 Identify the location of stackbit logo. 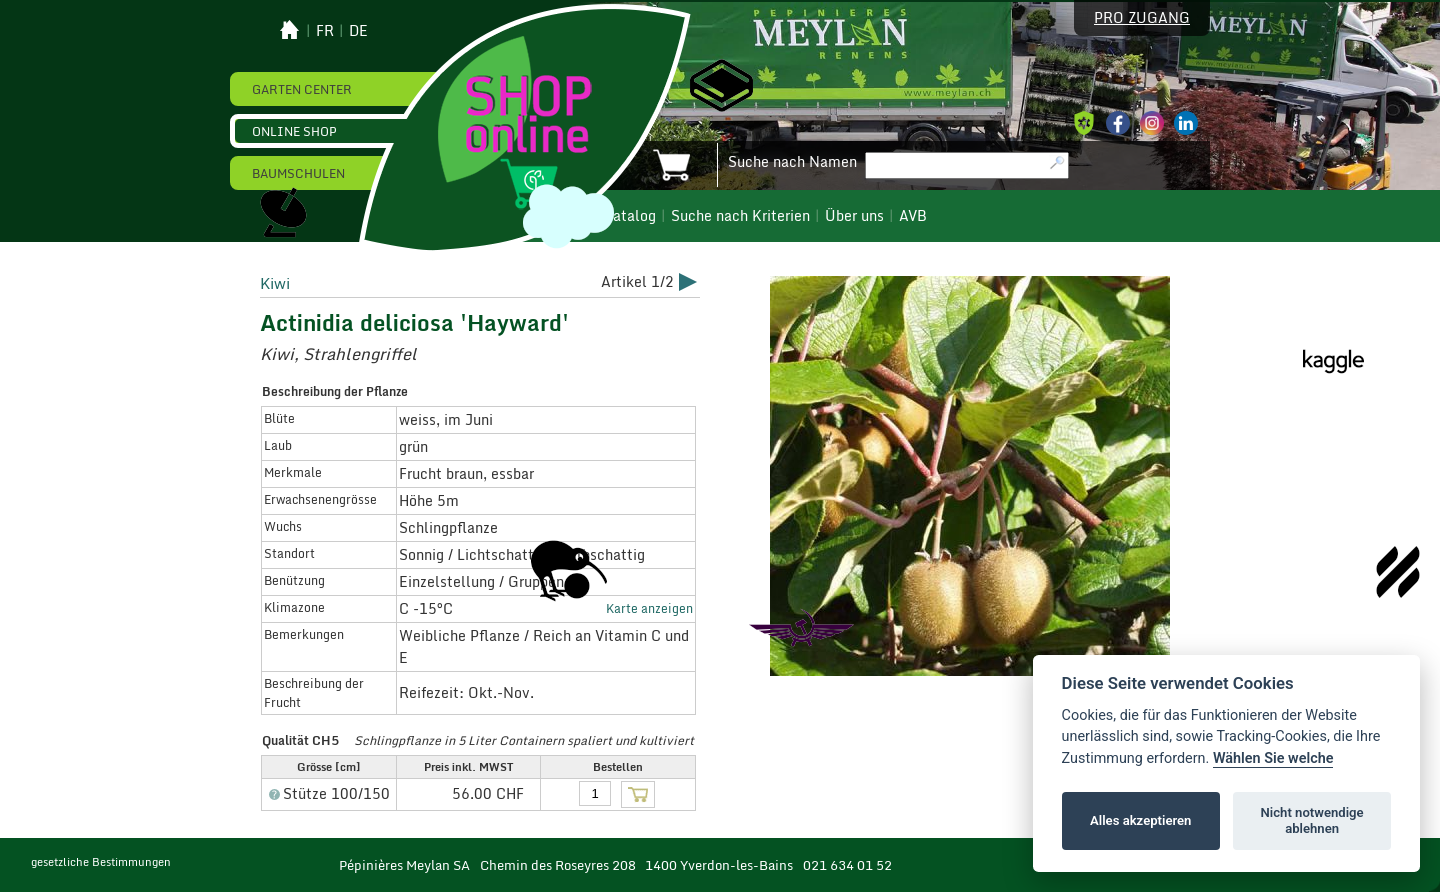
(721, 85).